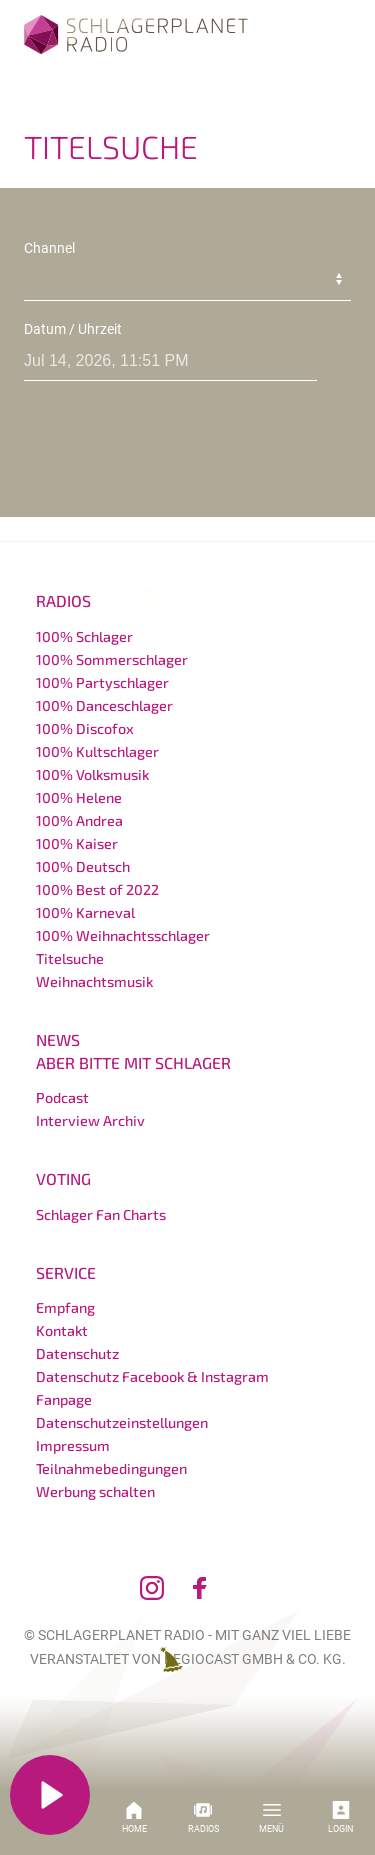 The width and height of the screenshot is (375, 1855). What do you see at coordinates (143, 596) in the screenshot?
I see `connect to wireless earbuds` at bounding box center [143, 596].